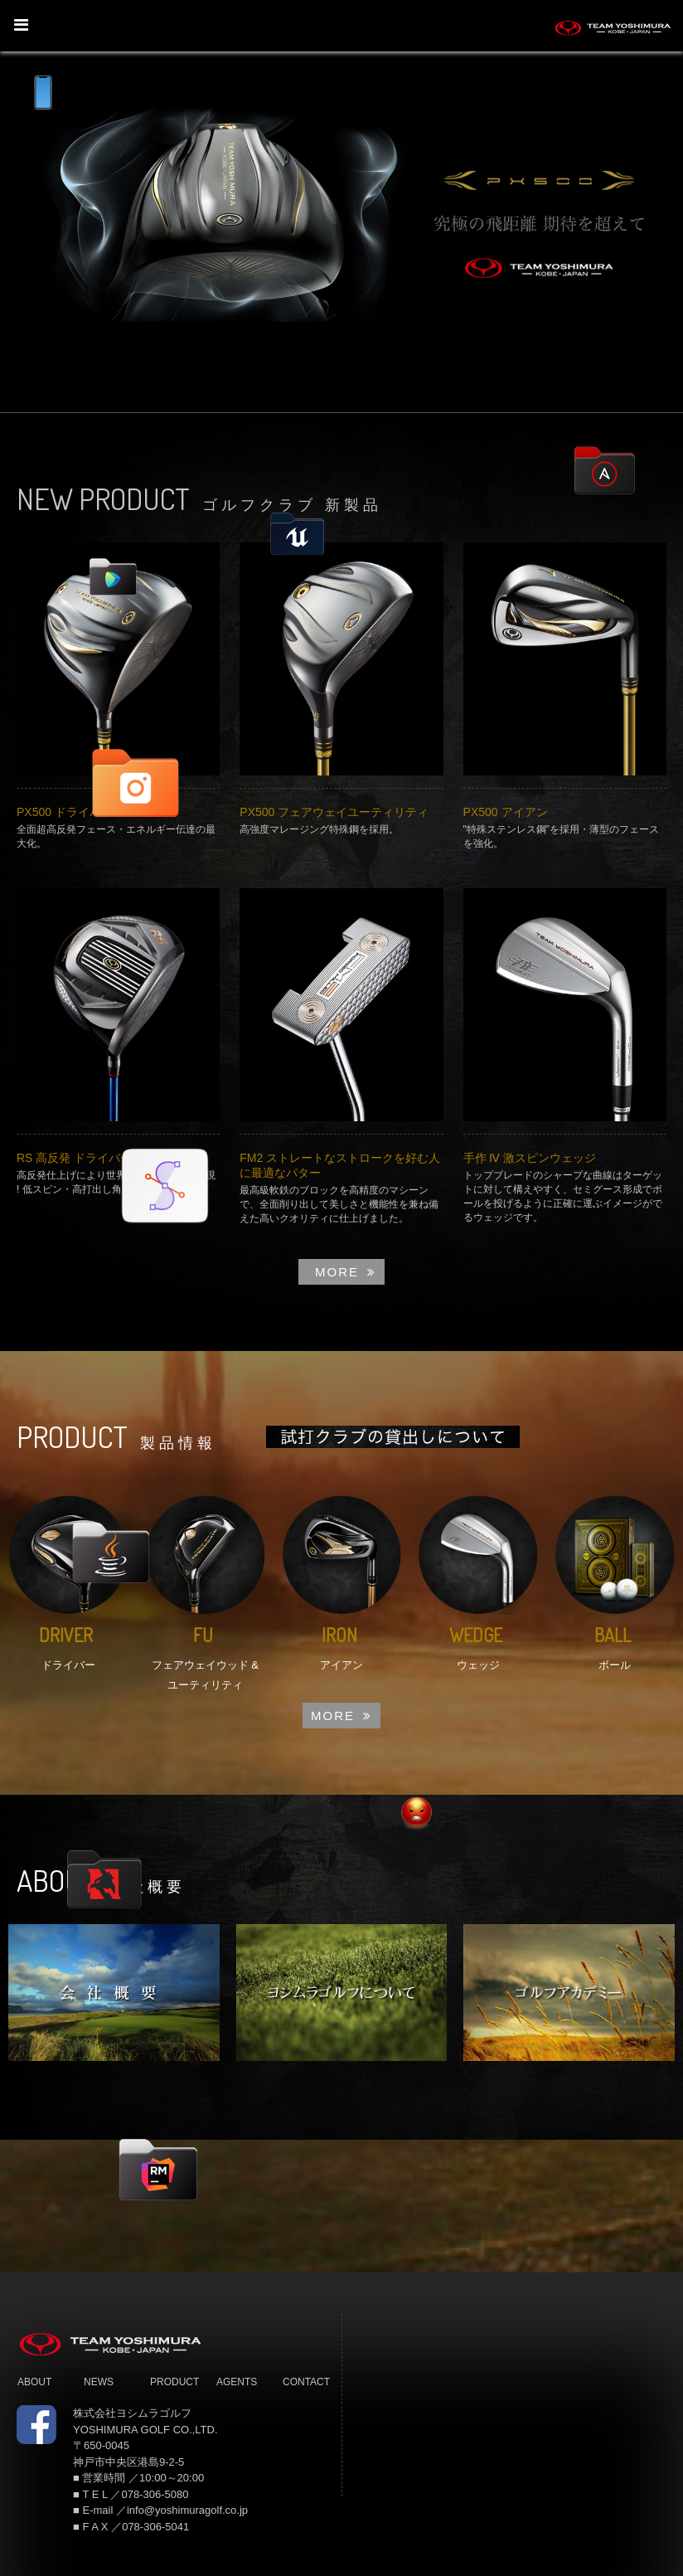 Image resolution: width=683 pixels, height=2576 pixels. Describe the element at coordinates (104, 1881) in the screenshot. I see `open nusantara project files folder` at that location.